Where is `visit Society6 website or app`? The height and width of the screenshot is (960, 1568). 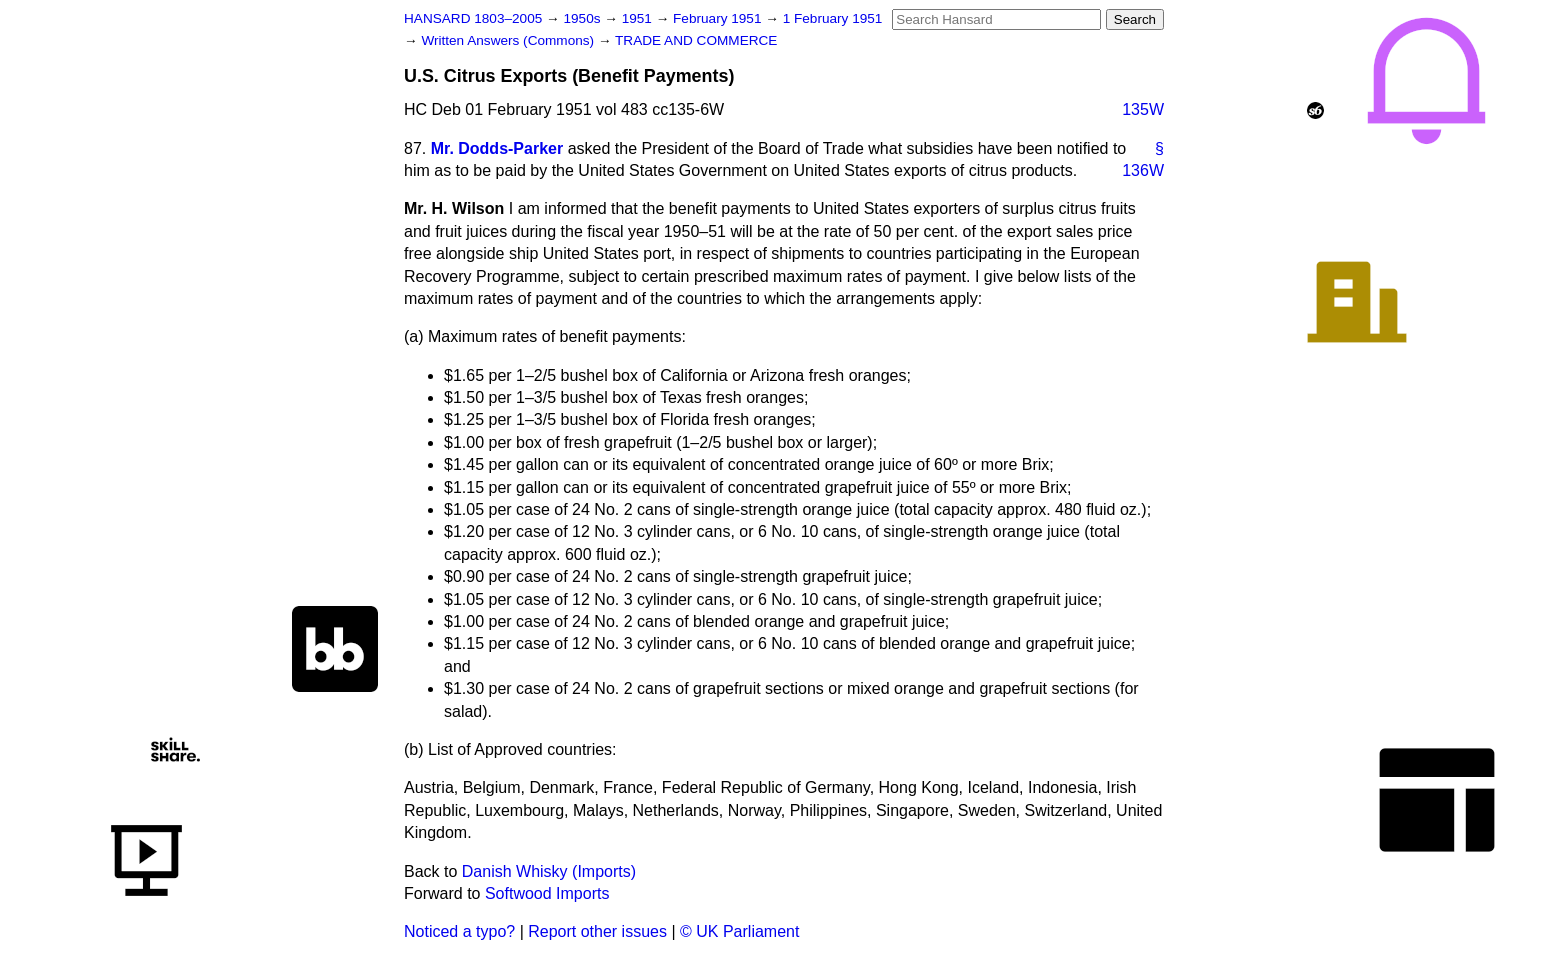
visit Society6 website or app is located at coordinates (1315, 110).